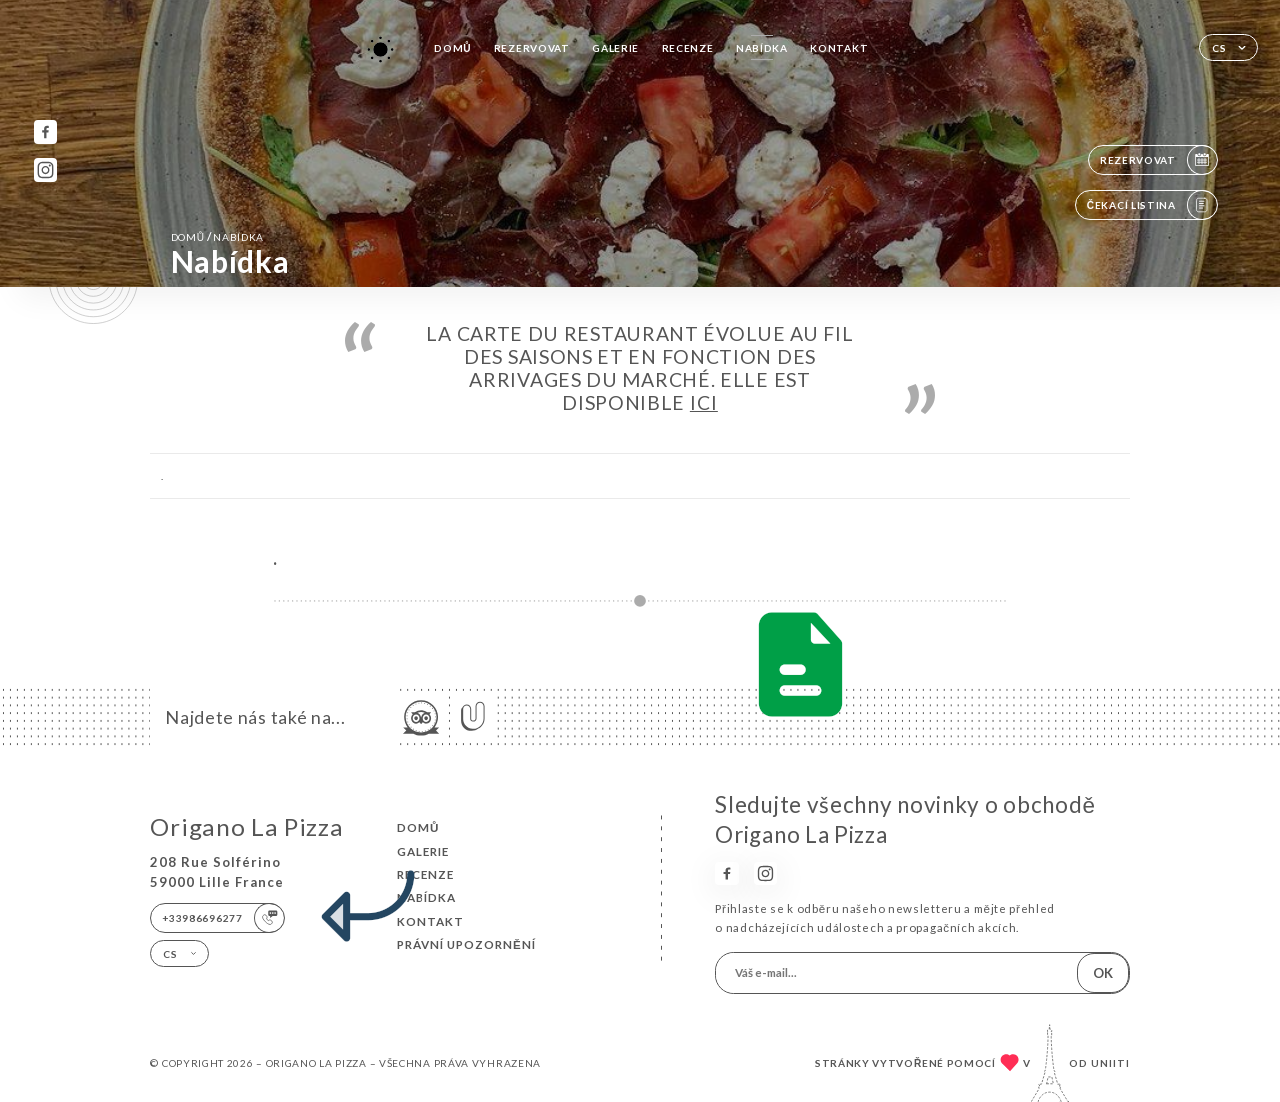 Image resolution: width=1280 pixels, height=1102 pixels. I want to click on adjust screen brightness to low, so click(380, 49).